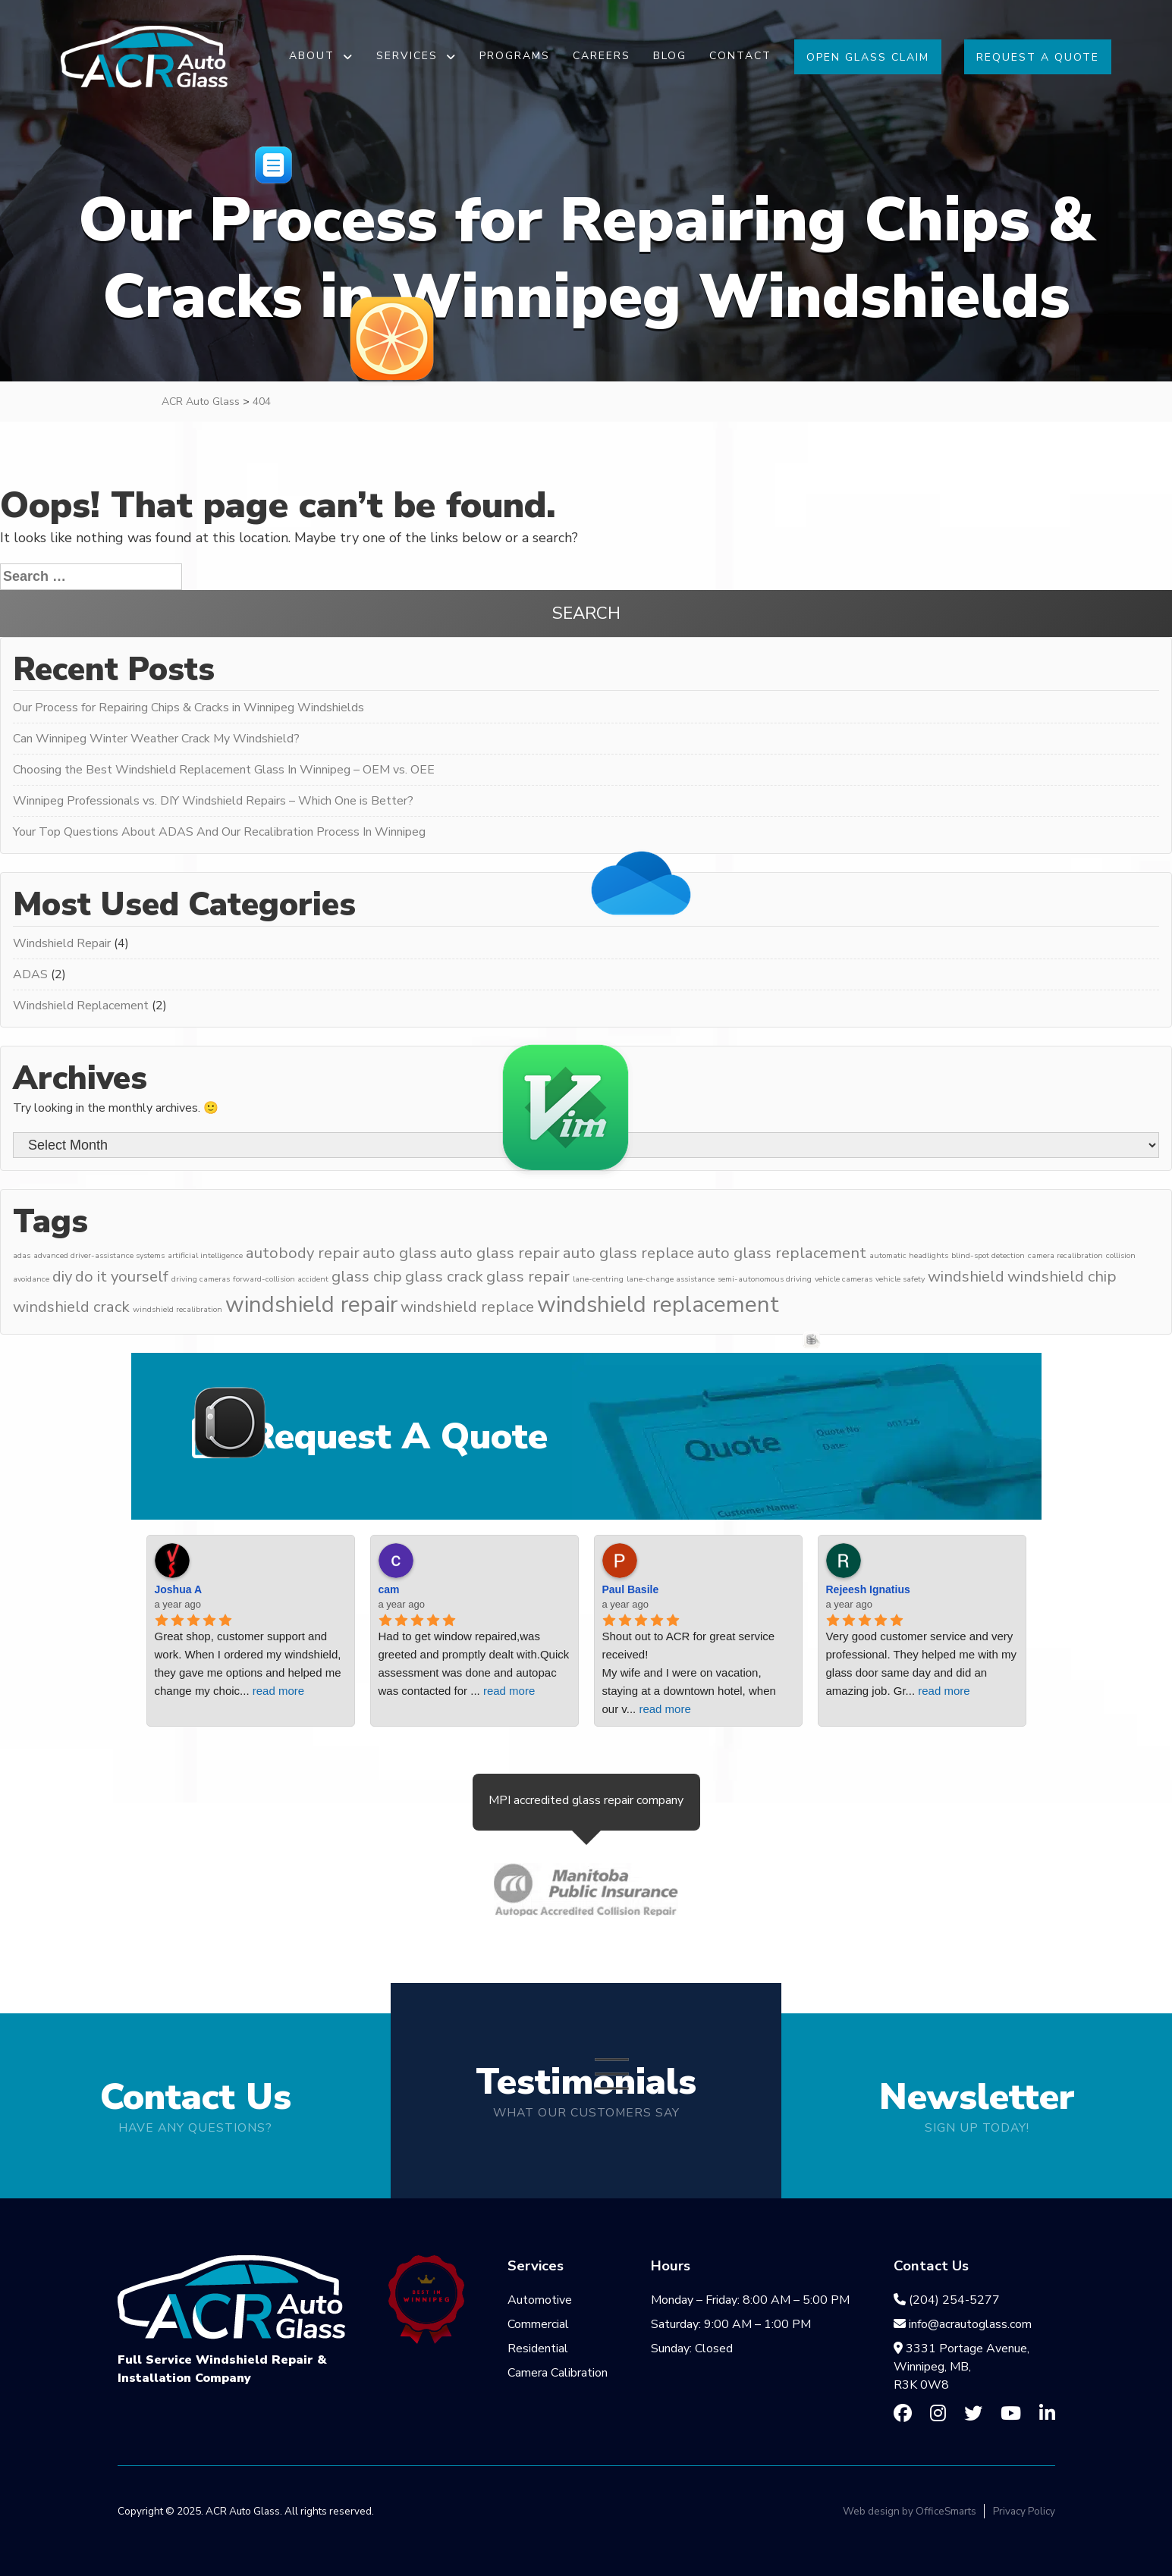  I want to click on open clementine music player, so click(391, 338).